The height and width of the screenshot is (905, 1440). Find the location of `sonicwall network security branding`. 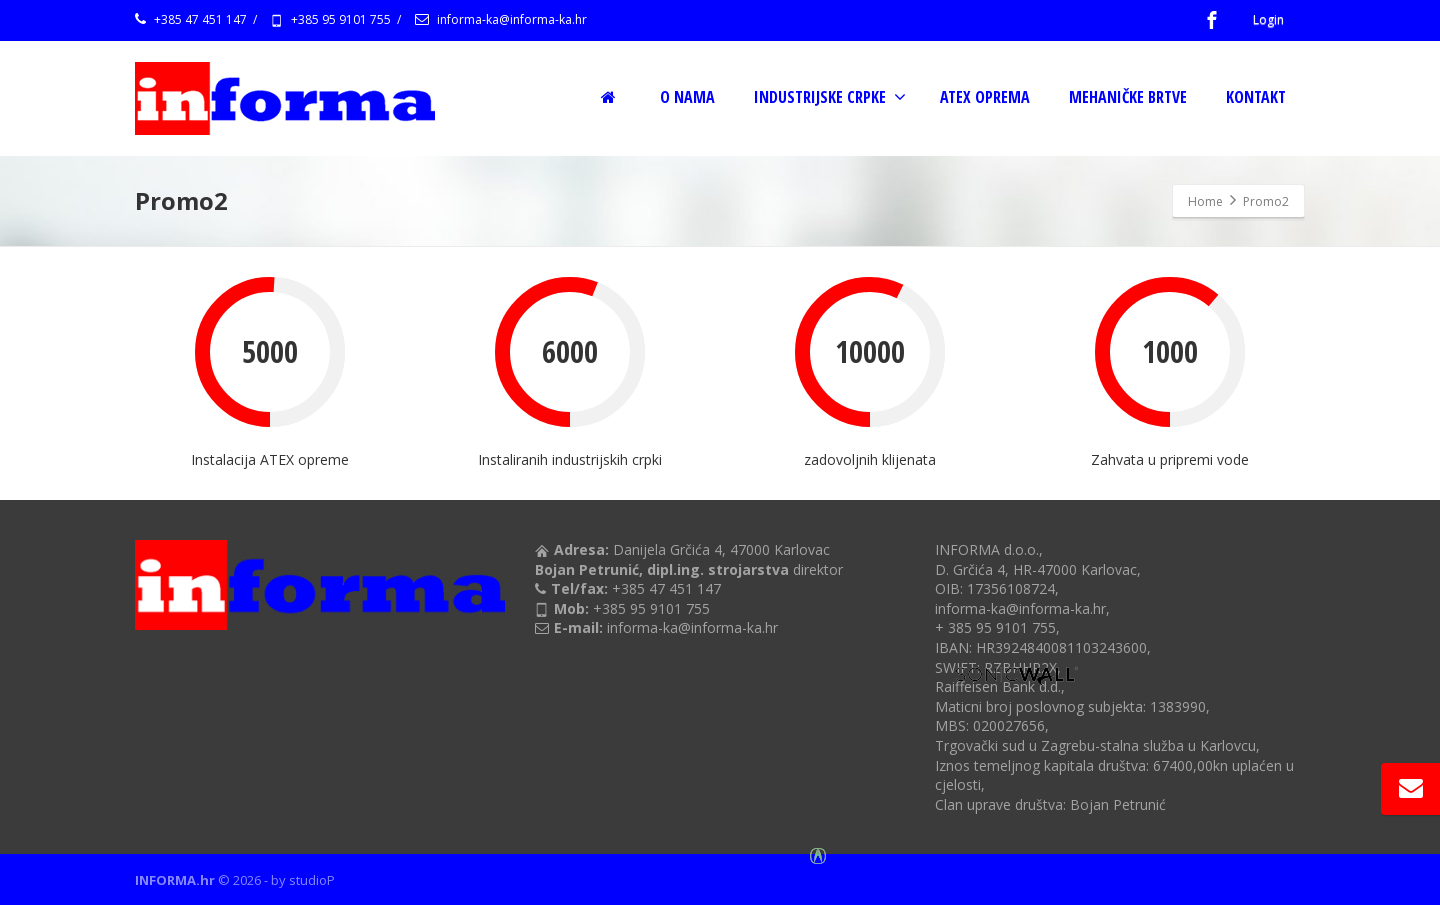

sonicwall network security branding is located at coordinates (1017, 677).